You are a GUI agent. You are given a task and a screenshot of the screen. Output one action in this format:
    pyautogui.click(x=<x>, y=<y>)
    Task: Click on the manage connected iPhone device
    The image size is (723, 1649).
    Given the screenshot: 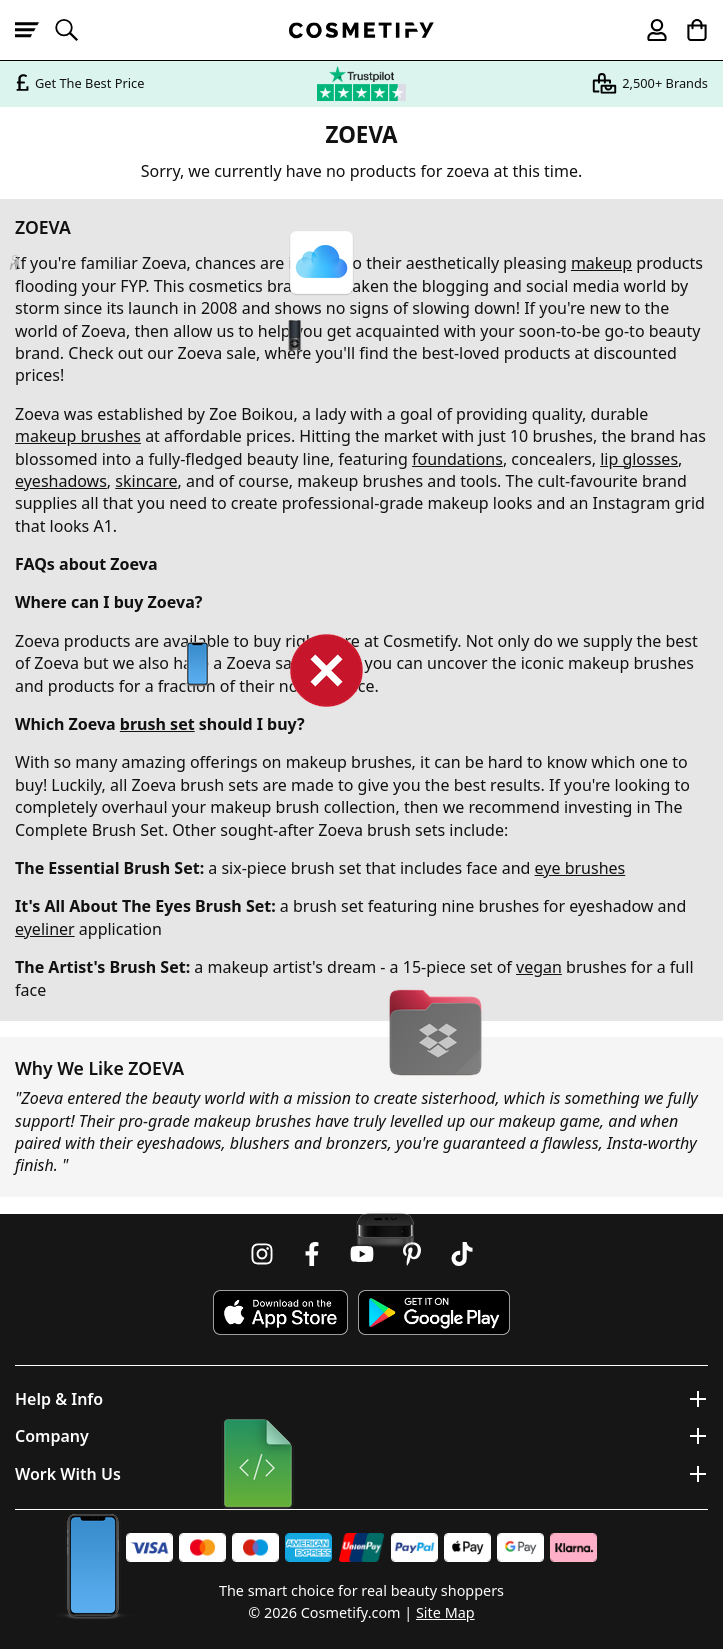 What is the action you would take?
    pyautogui.click(x=93, y=1567)
    